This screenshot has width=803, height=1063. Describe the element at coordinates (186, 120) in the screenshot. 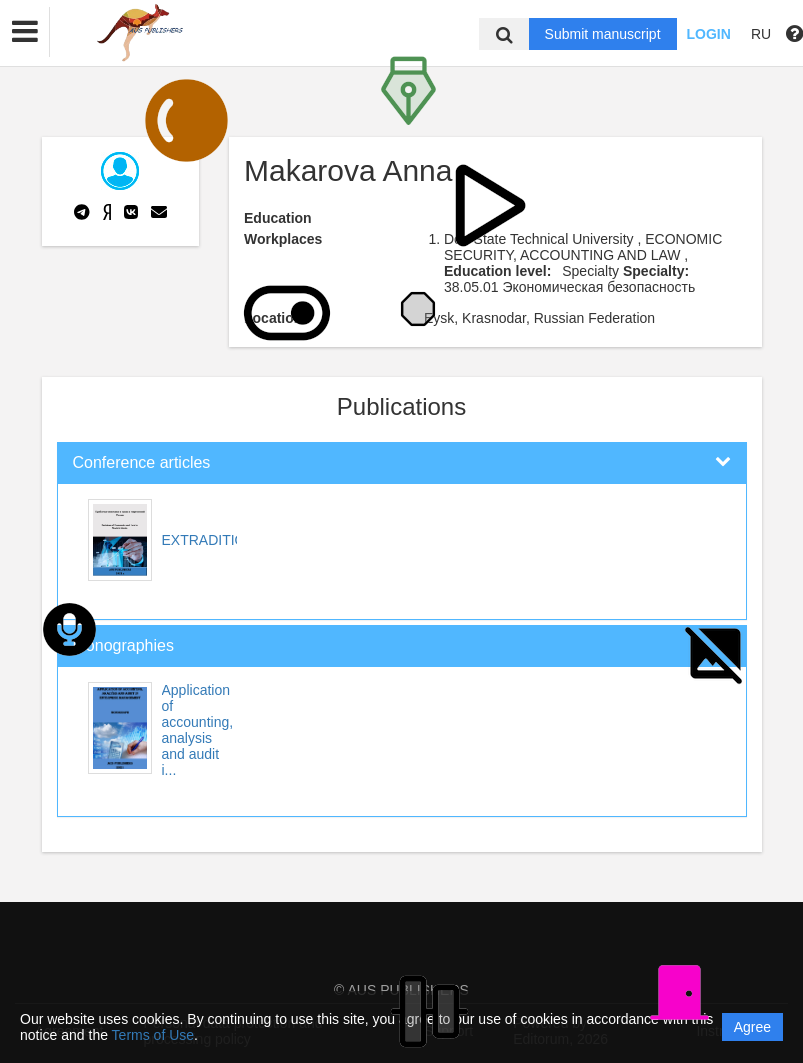

I see `apply inner shadow effect to the left side` at that location.